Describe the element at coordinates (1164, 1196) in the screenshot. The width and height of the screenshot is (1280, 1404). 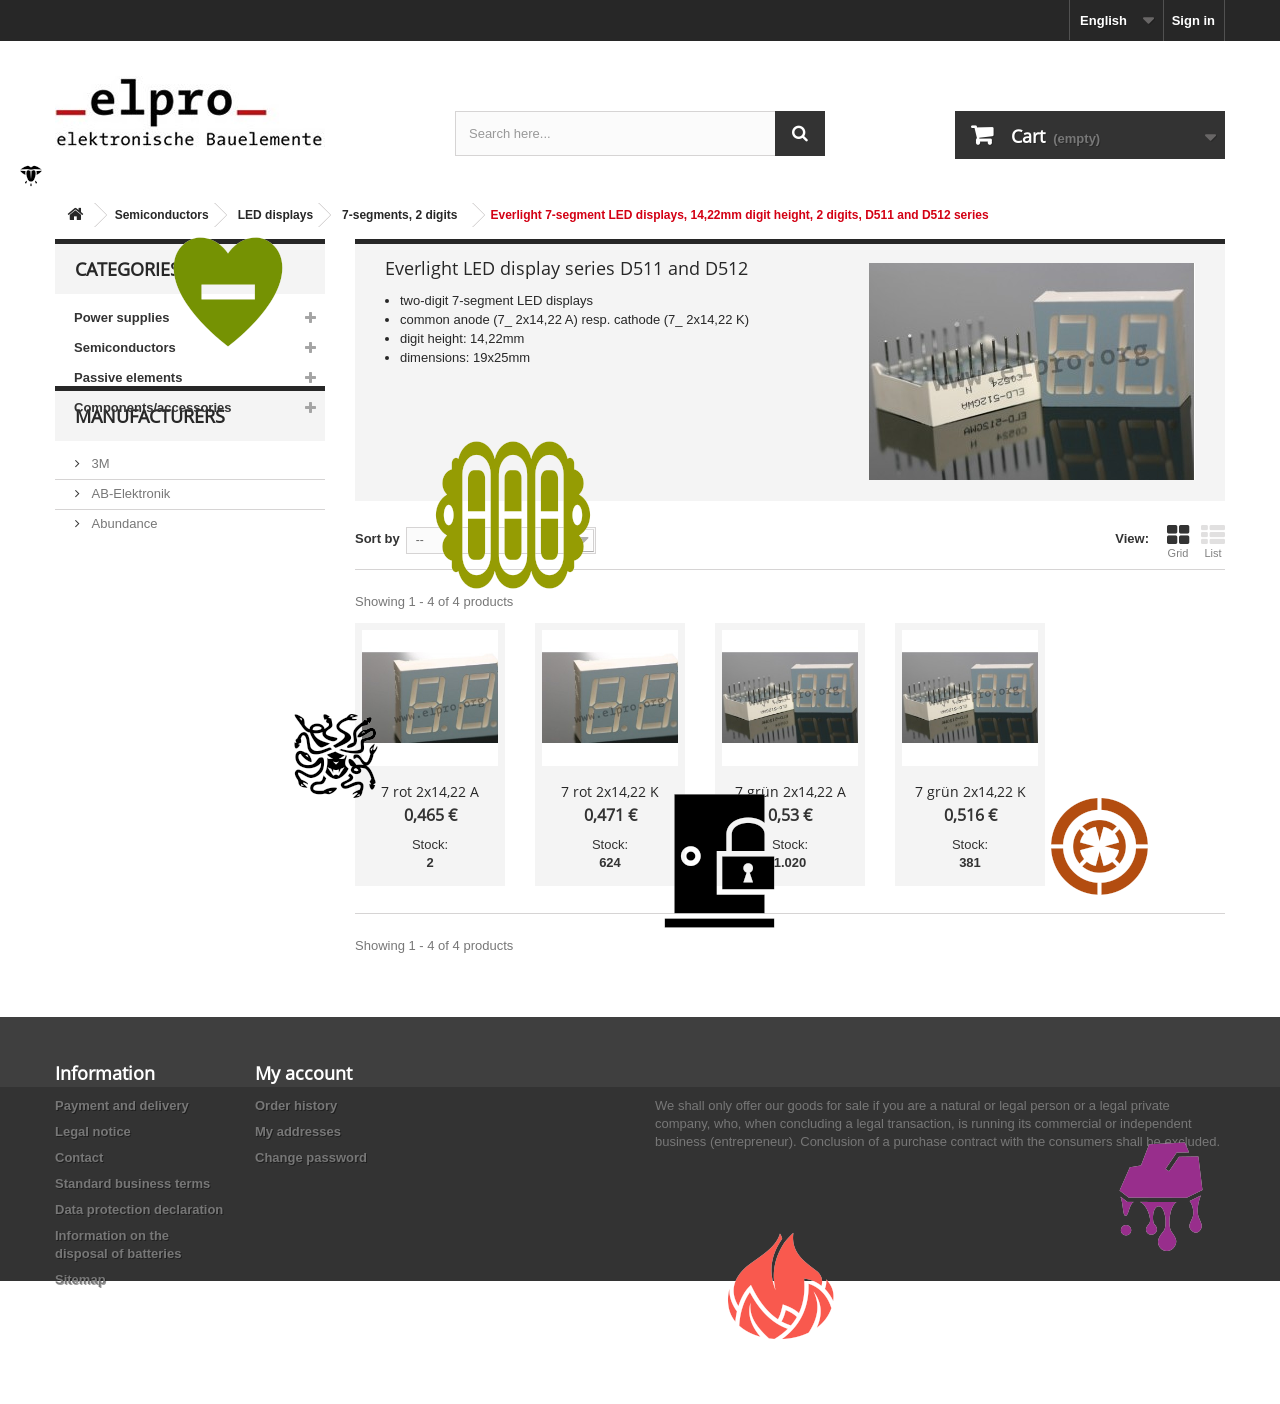
I see `indicates a cave or cavern environment` at that location.